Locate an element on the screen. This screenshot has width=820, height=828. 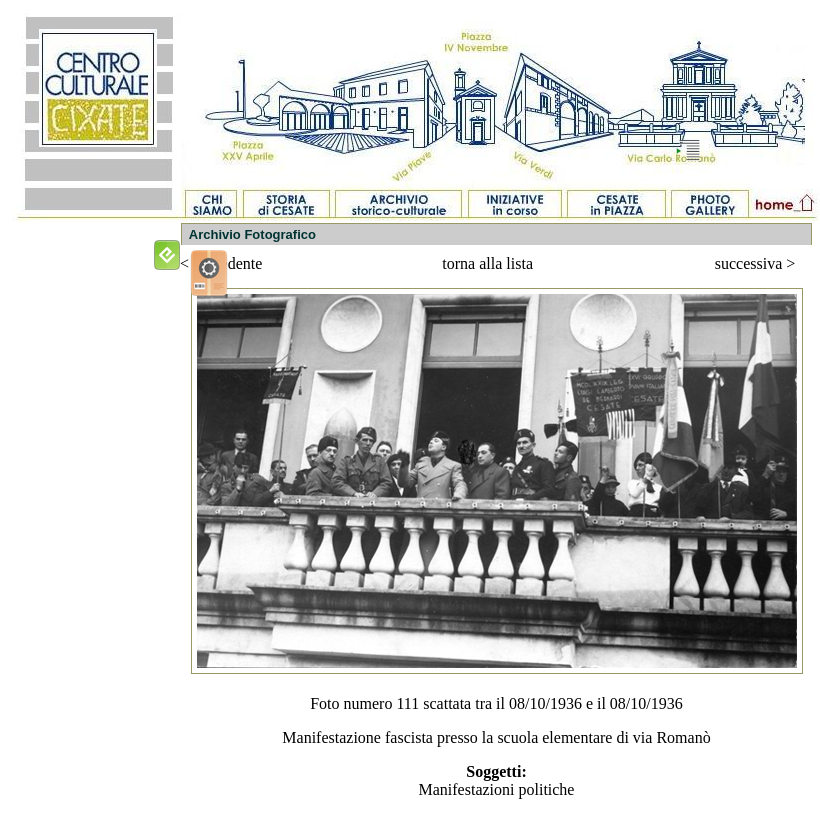
indicates package manager is processing is located at coordinates (209, 273).